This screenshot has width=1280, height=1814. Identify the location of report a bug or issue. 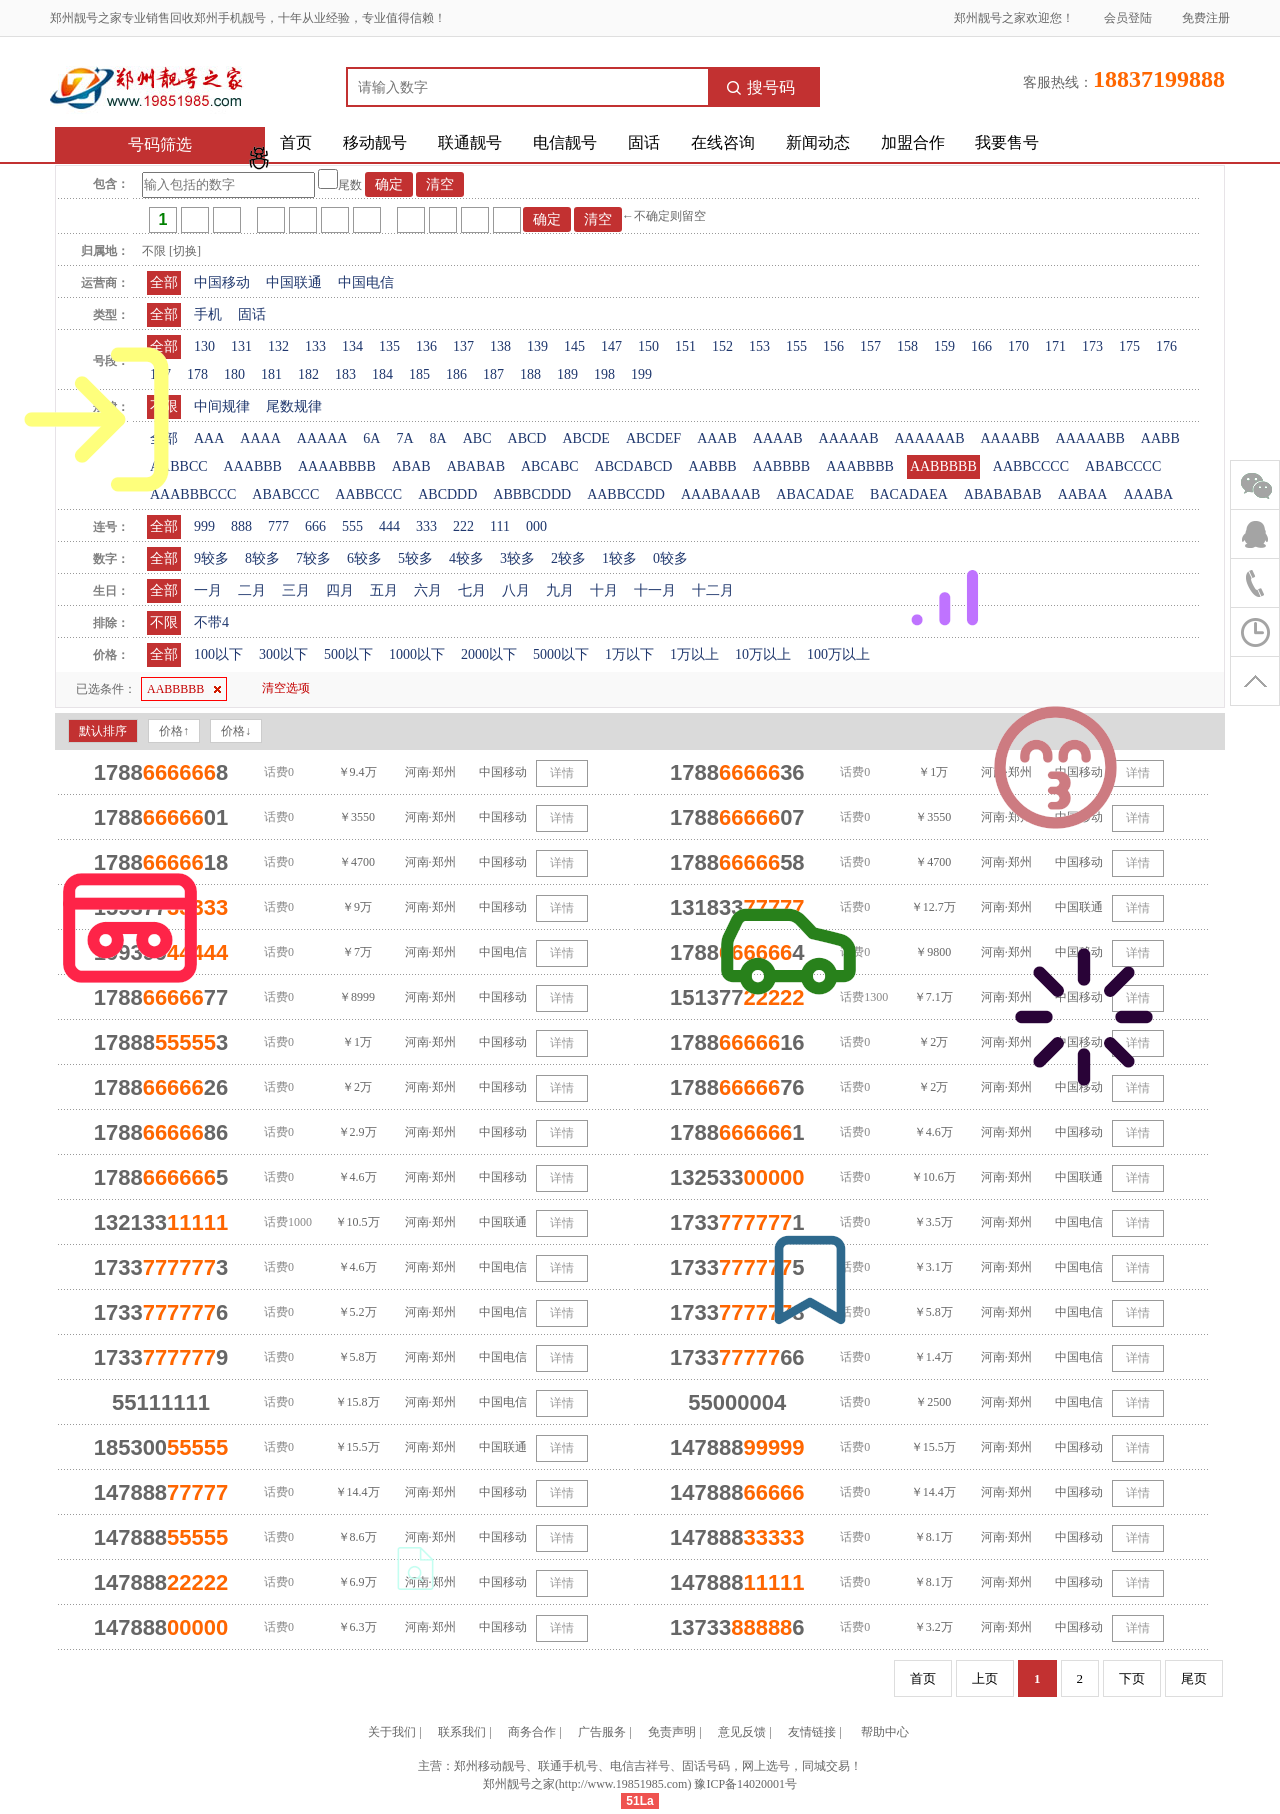
(259, 158).